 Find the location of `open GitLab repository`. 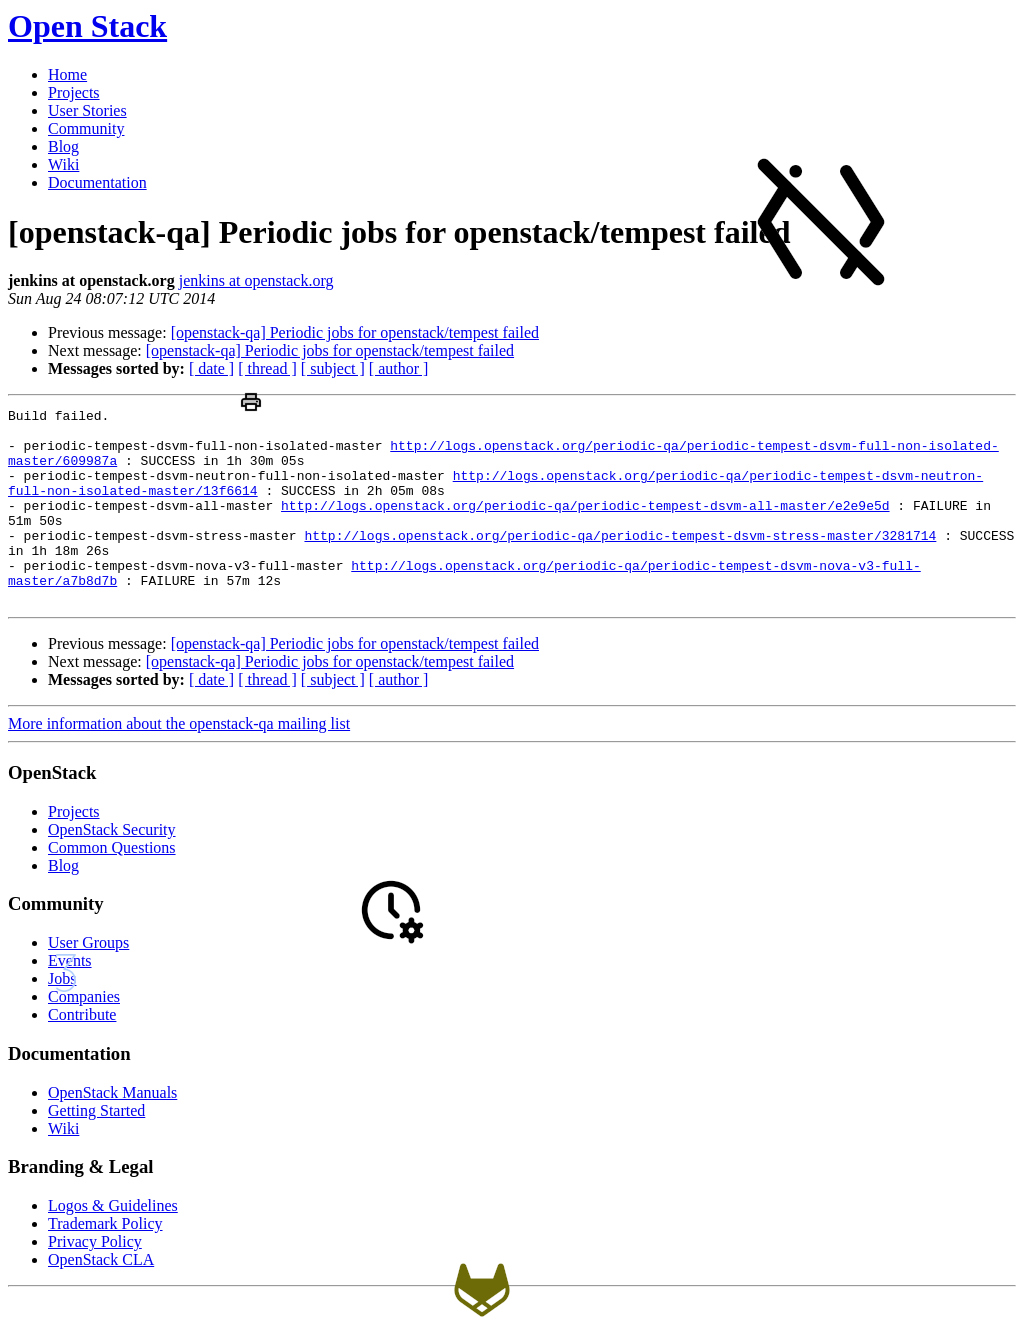

open GitLab repository is located at coordinates (482, 1289).